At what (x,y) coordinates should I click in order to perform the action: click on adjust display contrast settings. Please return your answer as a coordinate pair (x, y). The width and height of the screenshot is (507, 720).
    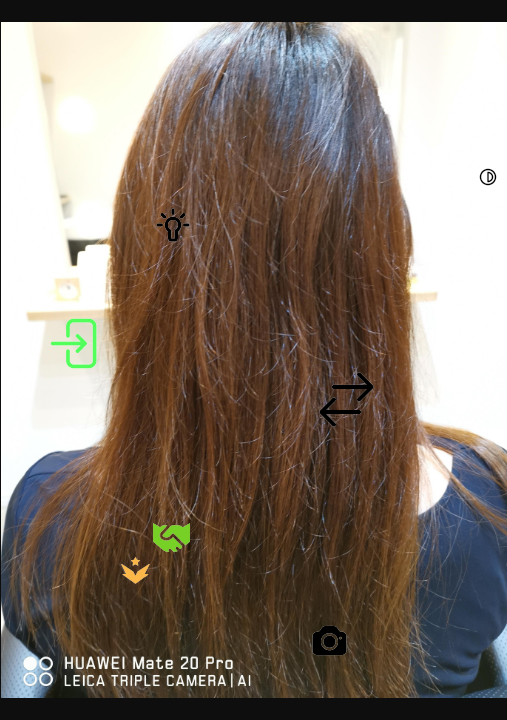
    Looking at the image, I should click on (488, 177).